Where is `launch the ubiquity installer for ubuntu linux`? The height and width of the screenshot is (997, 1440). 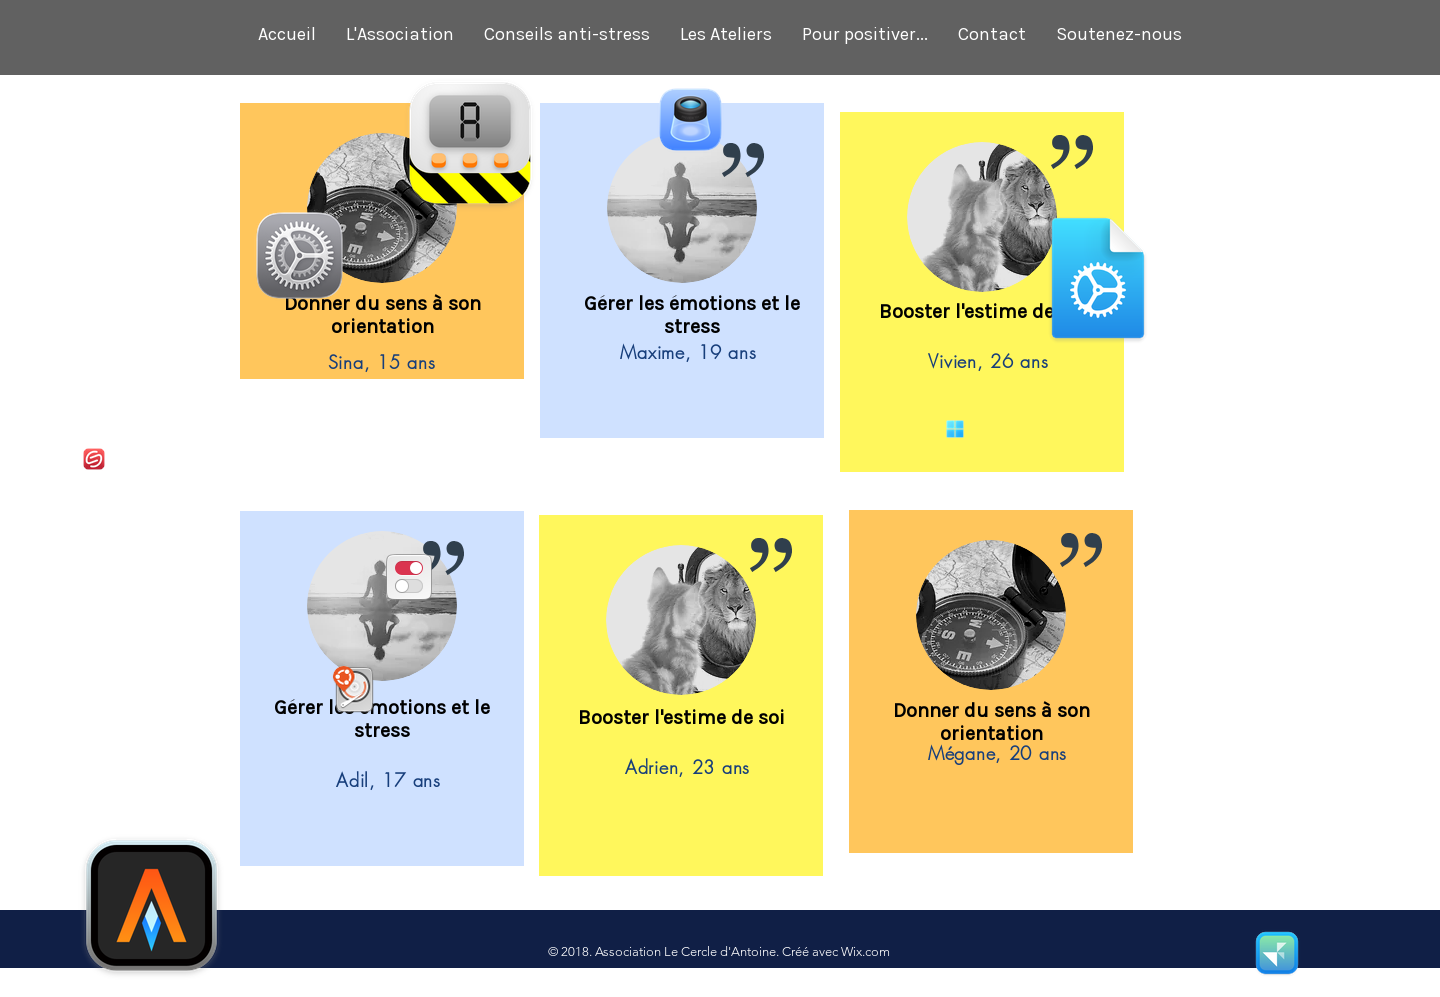
launch the ubiquity installer for ubuntu linux is located at coordinates (354, 689).